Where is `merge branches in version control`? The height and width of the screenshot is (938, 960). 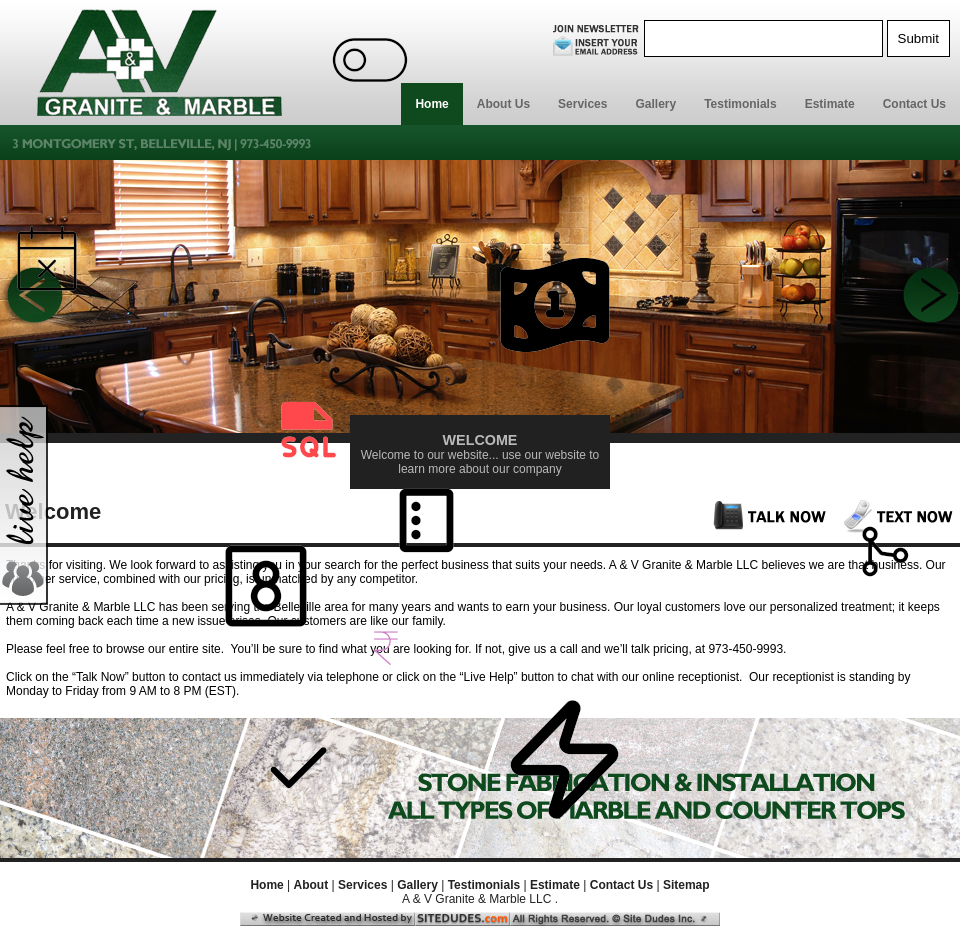
merge branches in version control is located at coordinates (881, 551).